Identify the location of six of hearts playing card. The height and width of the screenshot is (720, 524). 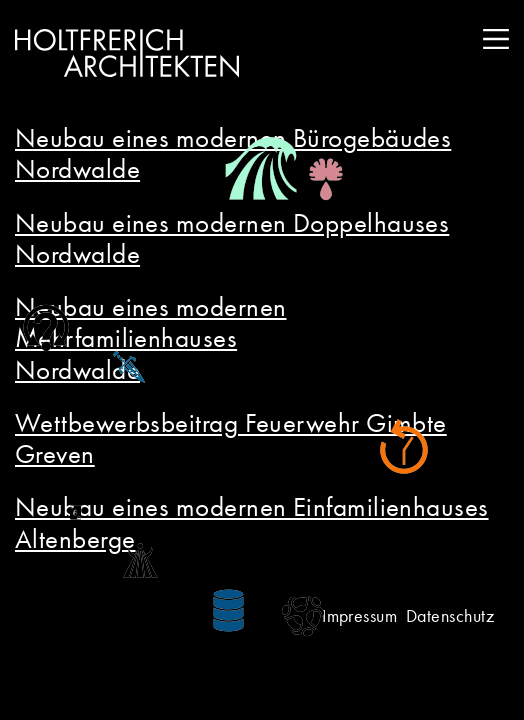
(75, 512).